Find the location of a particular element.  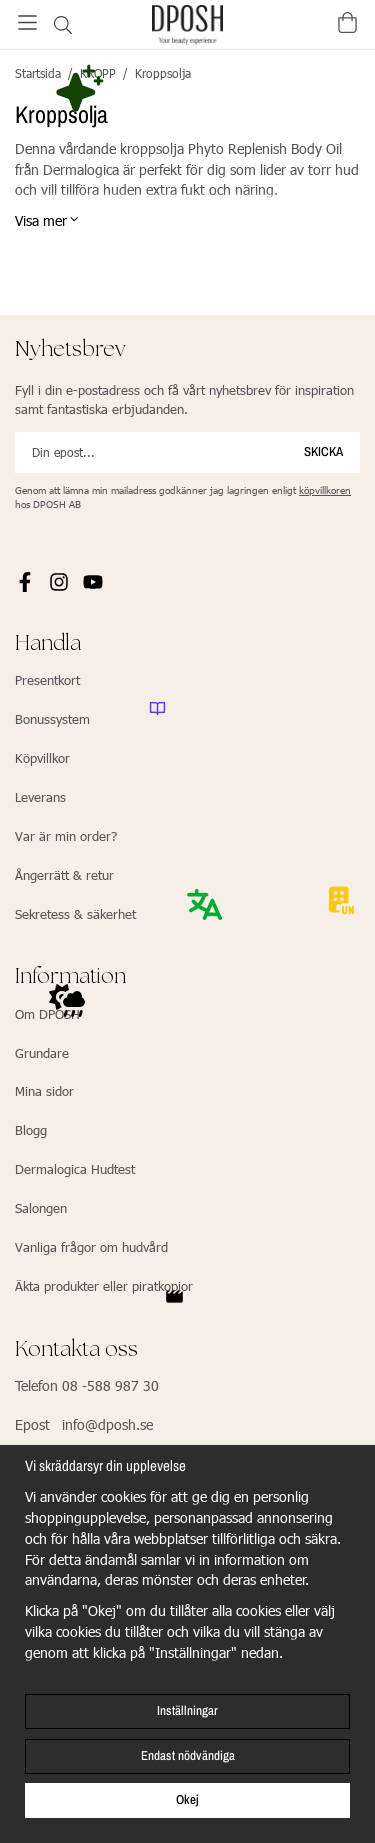

indicates AI-generated or enhanced content is located at coordinates (79, 89).